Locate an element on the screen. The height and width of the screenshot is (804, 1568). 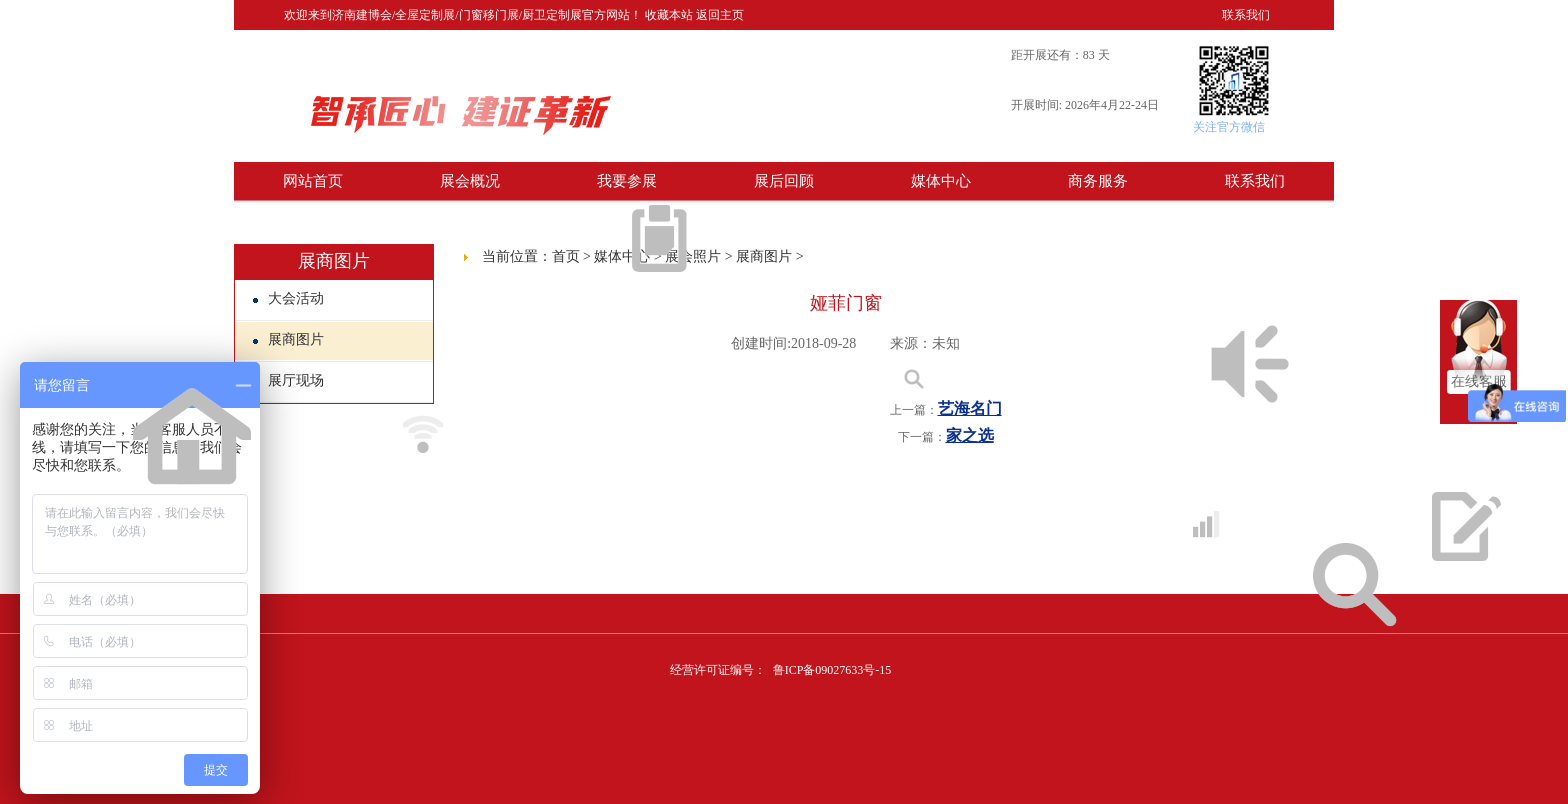
open the text editor application is located at coordinates (1466, 526).